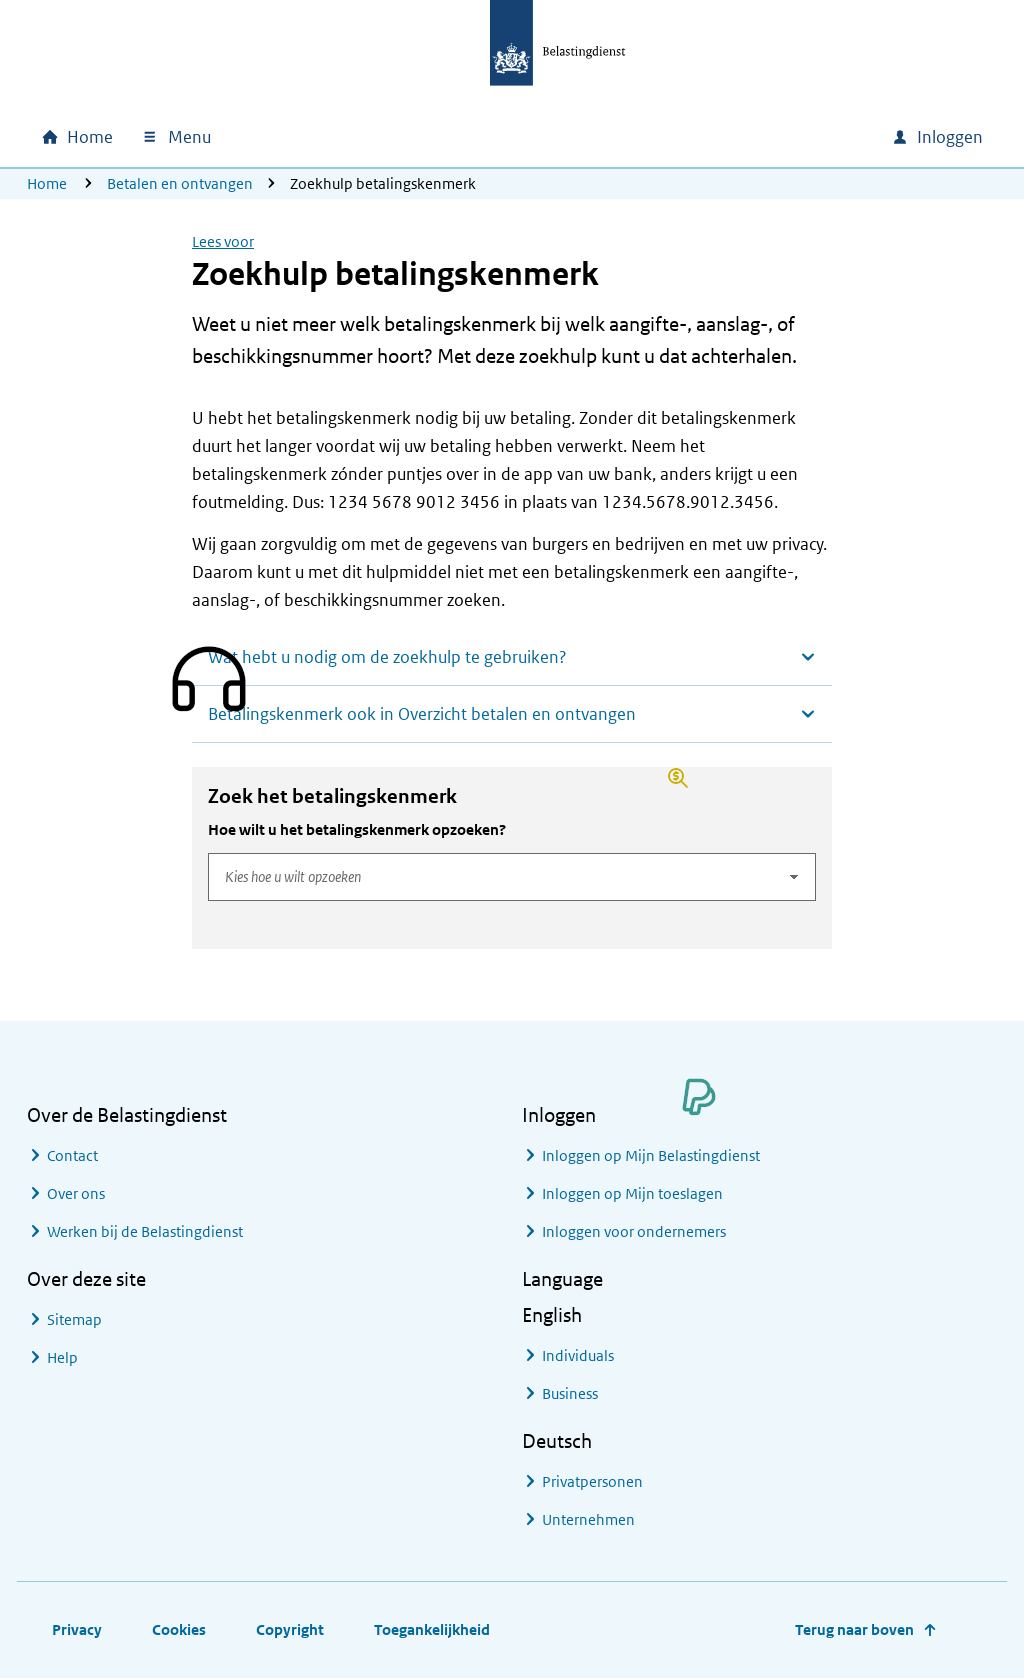 The image size is (1024, 1678). What do you see at coordinates (209, 683) in the screenshot?
I see `access audio or music player` at bounding box center [209, 683].